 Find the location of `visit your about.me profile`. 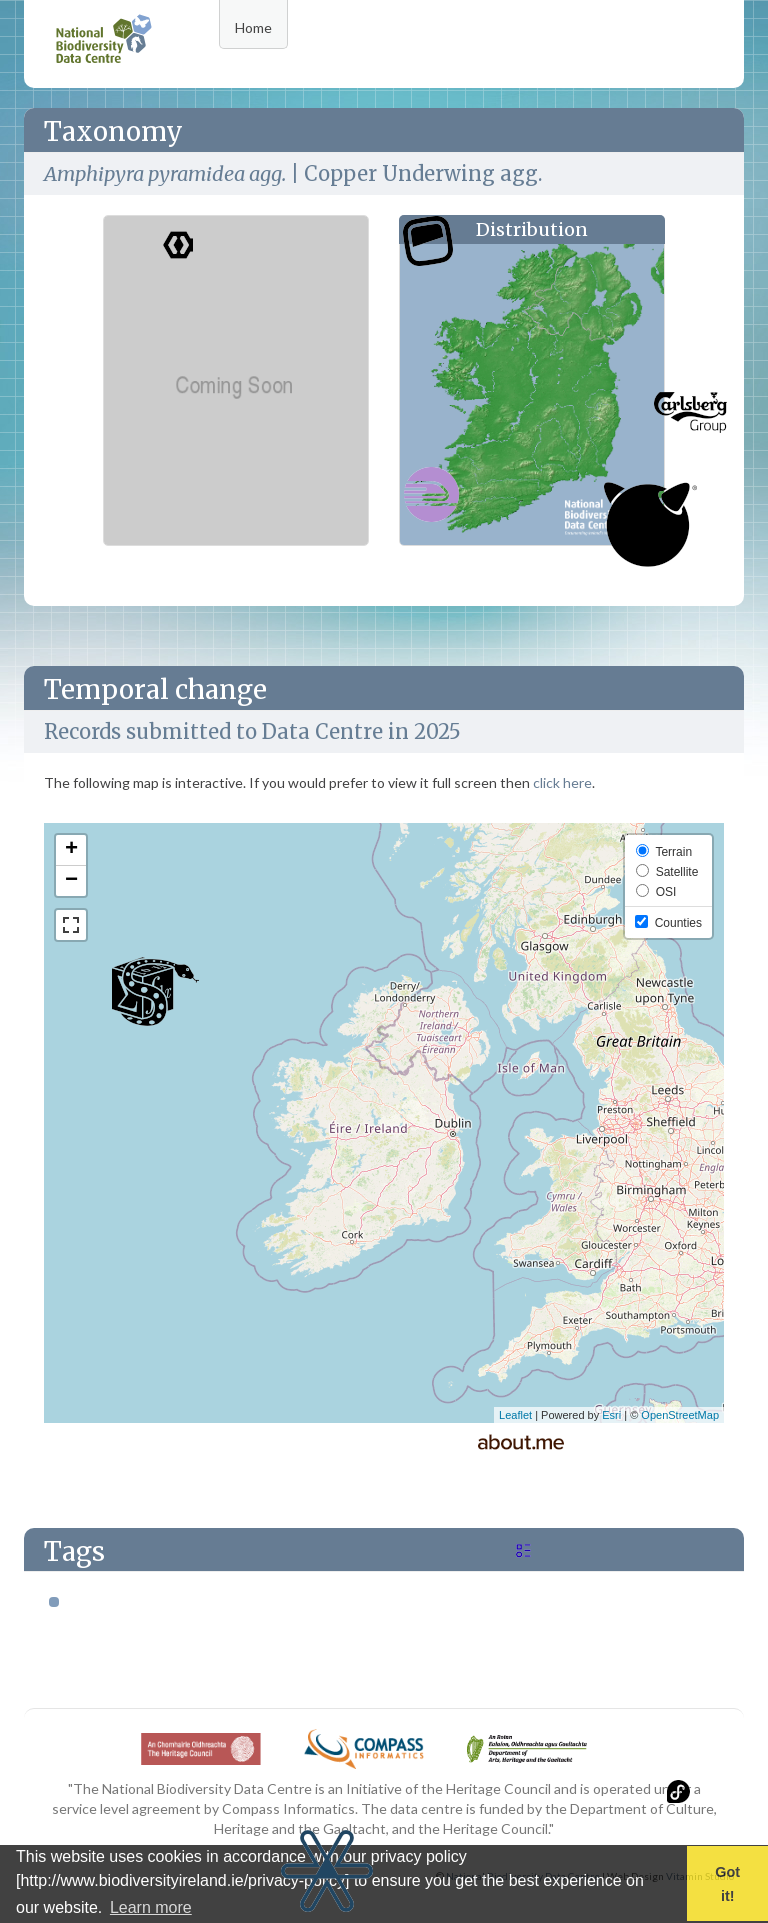

visit your about.me profile is located at coordinates (521, 1442).